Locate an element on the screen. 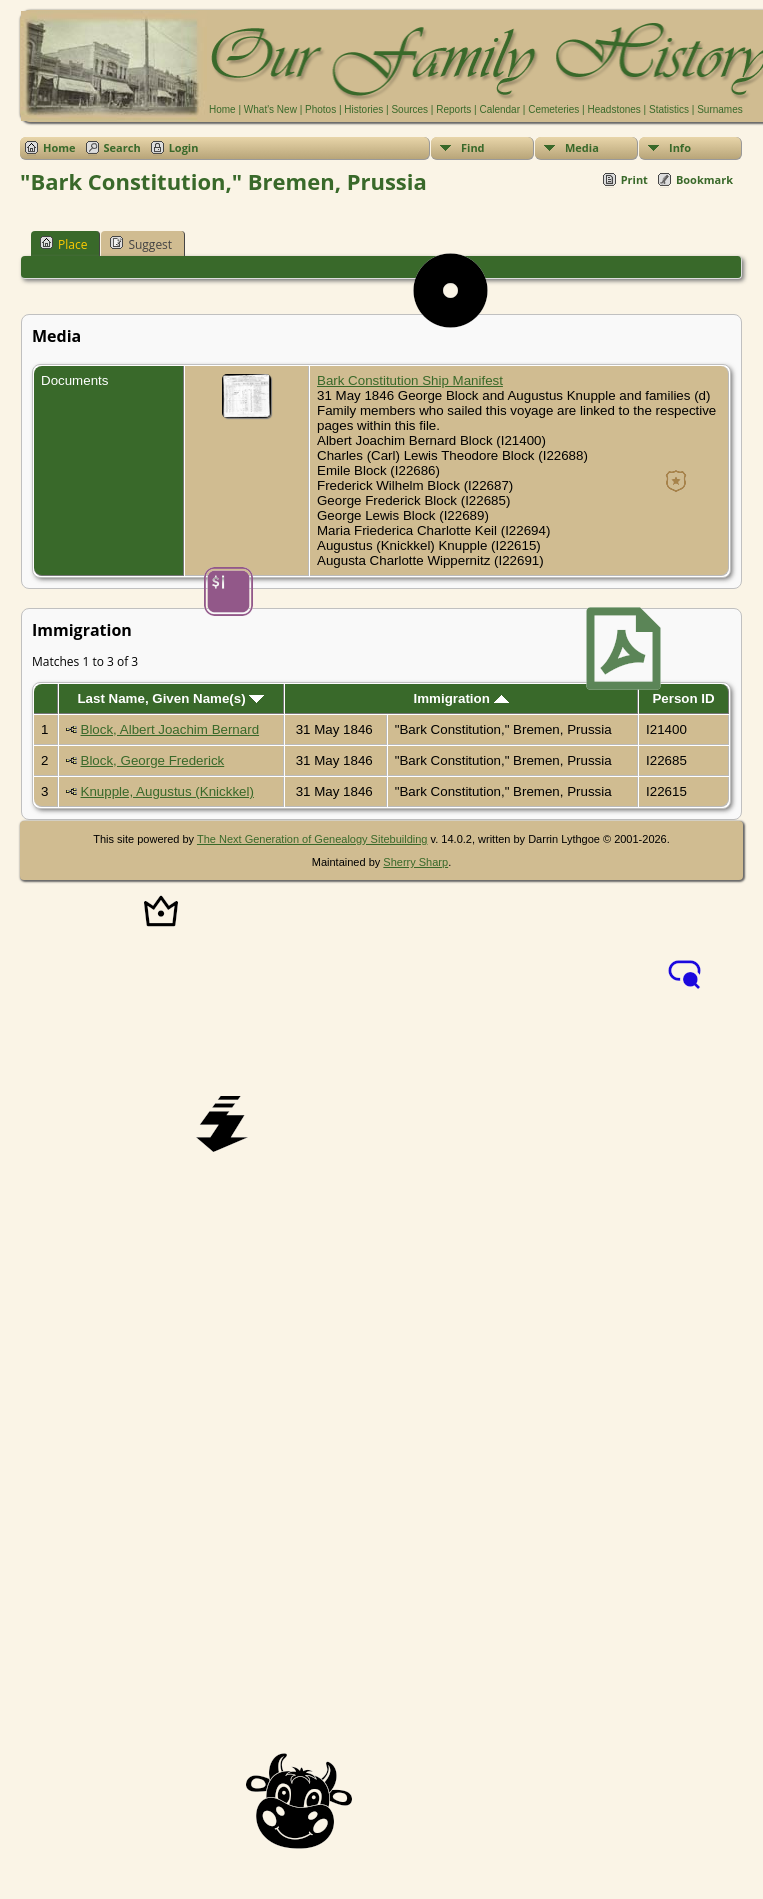 The width and height of the screenshot is (763, 1899). view or open a PDF document is located at coordinates (623, 648).